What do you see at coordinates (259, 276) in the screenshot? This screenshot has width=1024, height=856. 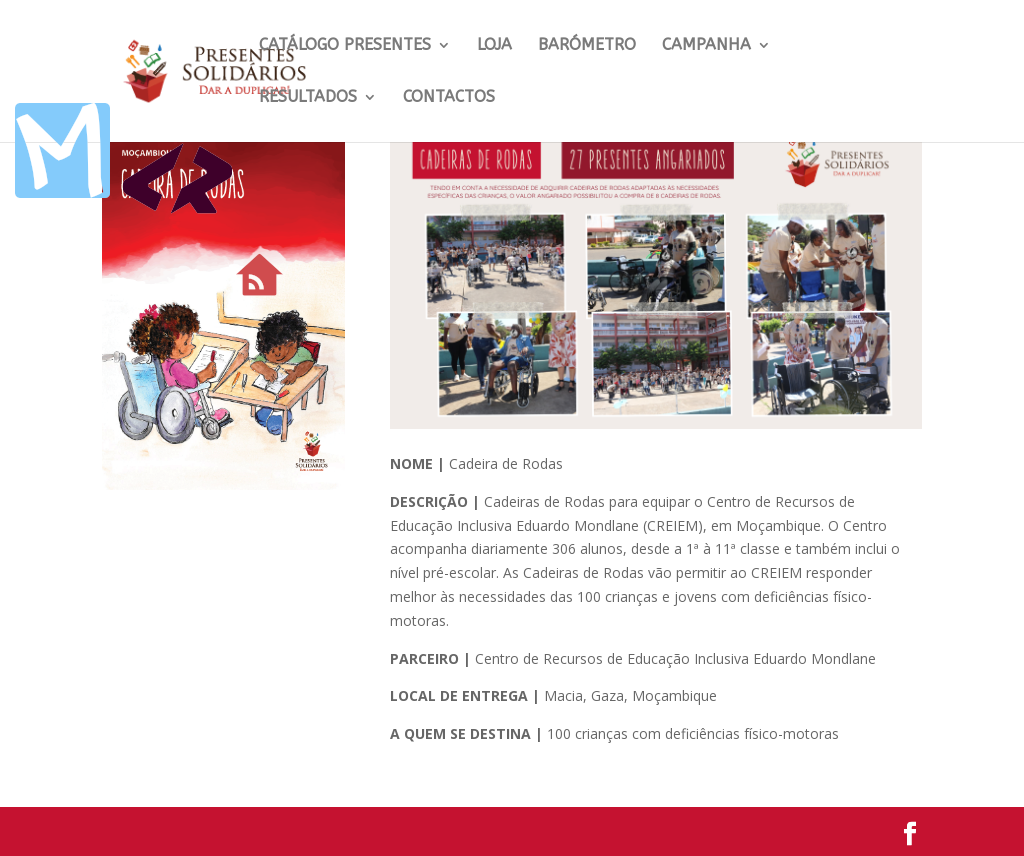 I see `connect to home wifi network` at bounding box center [259, 276].